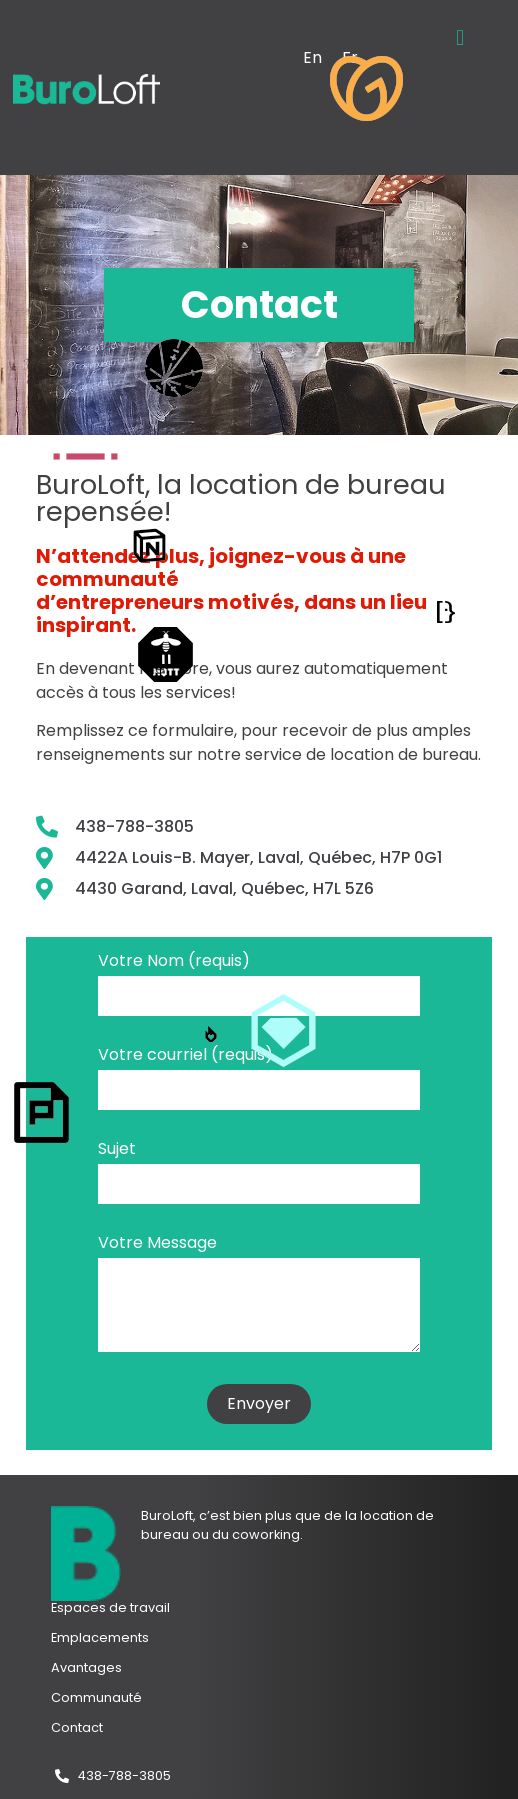 This screenshot has height=1799, width=518. Describe the element at coordinates (165, 654) in the screenshot. I see `open zigbee2mqtt smart home integration settings` at that location.